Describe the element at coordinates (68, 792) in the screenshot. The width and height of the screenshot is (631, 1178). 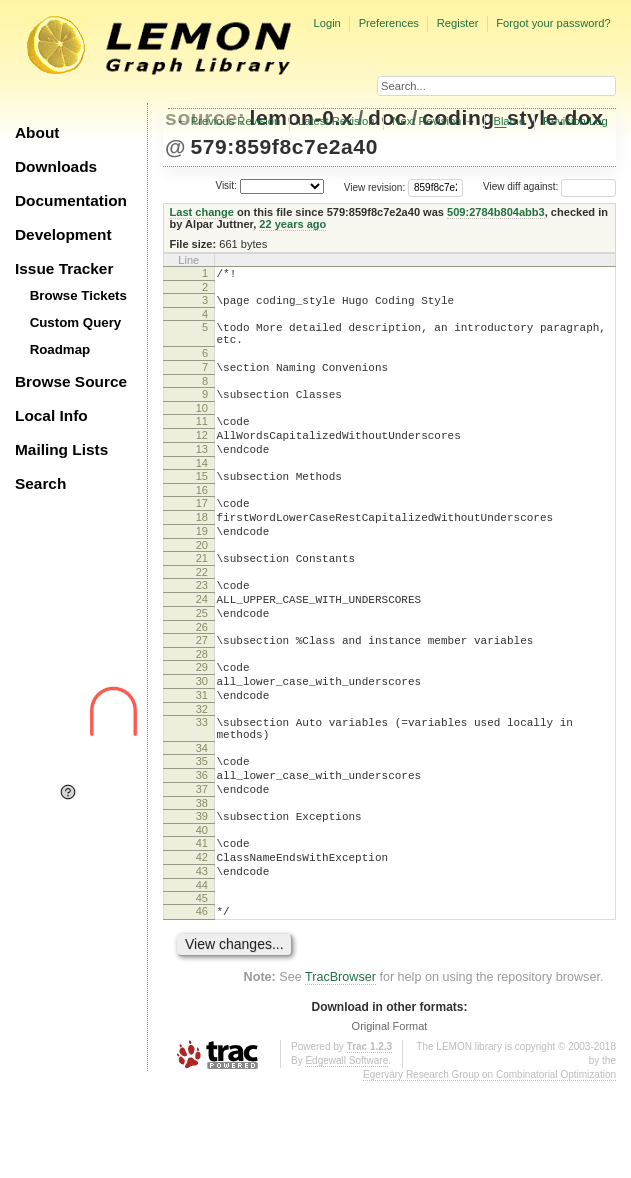
I see `access help or support information` at that location.